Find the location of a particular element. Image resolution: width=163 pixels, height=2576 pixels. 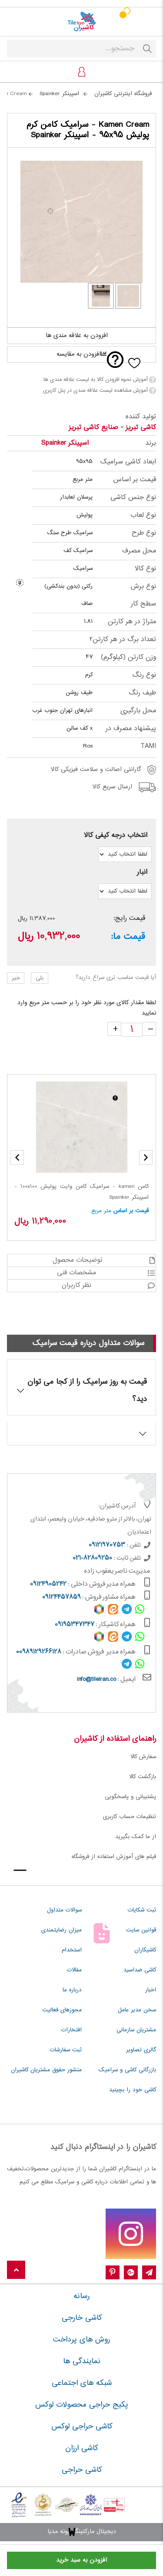

remove an item from a list is located at coordinates (20, 1870).